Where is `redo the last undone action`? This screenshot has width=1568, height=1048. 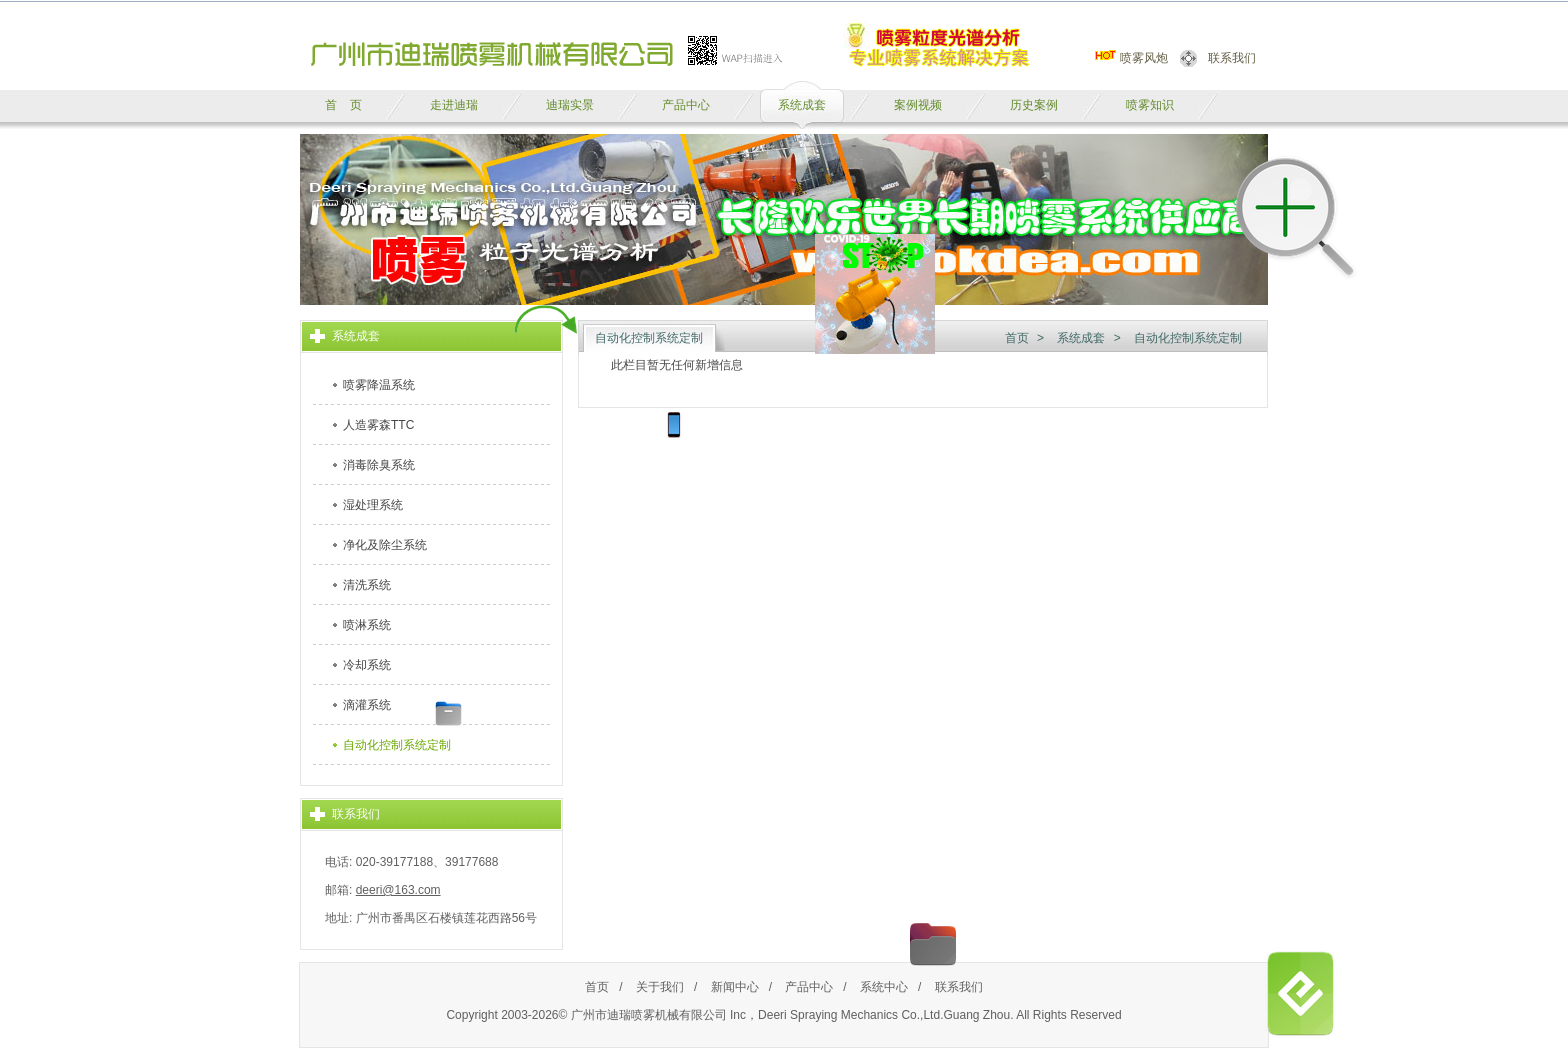 redo the last undone action is located at coordinates (546, 319).